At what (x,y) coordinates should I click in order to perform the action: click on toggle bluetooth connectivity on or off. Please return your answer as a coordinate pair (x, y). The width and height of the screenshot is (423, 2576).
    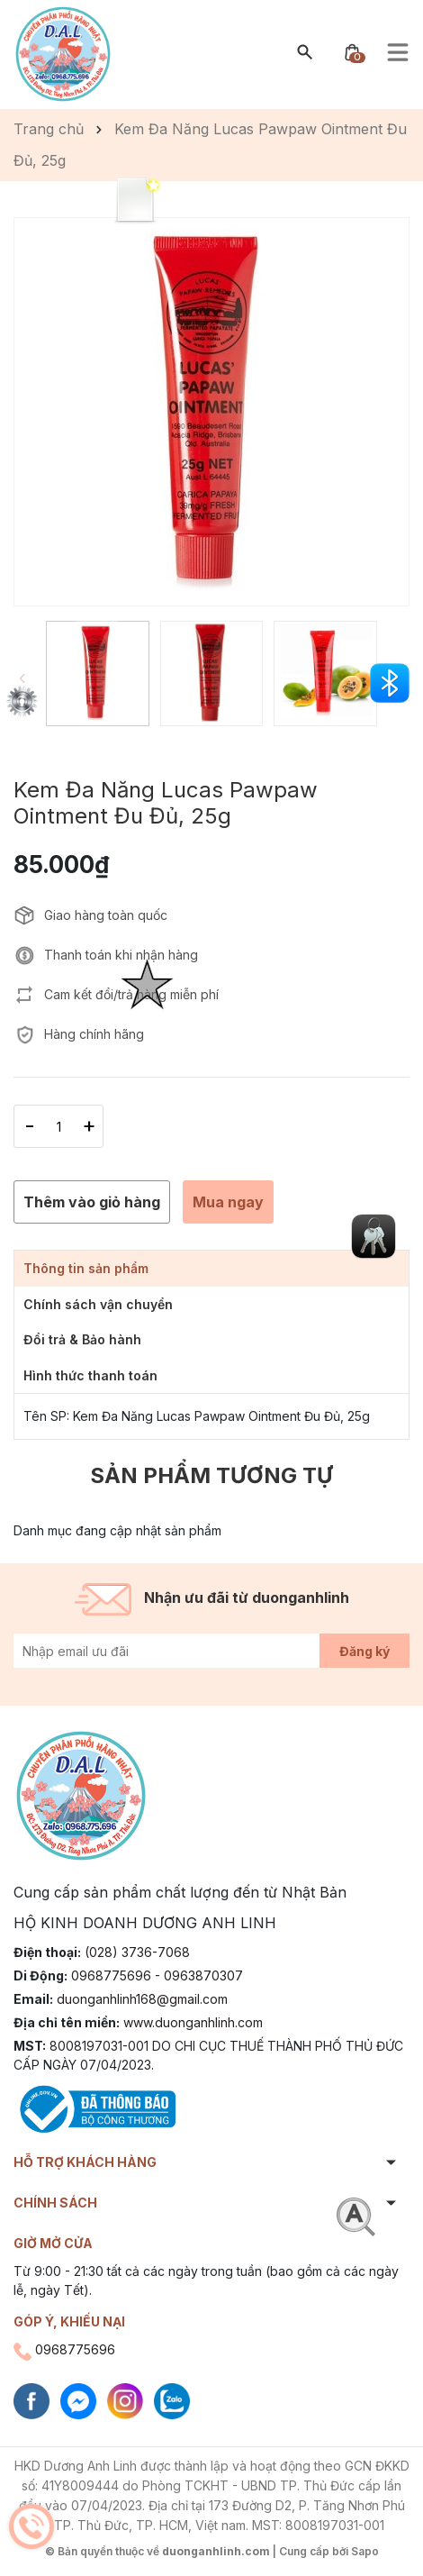
    Looking at the image, I should click on (390, 683).